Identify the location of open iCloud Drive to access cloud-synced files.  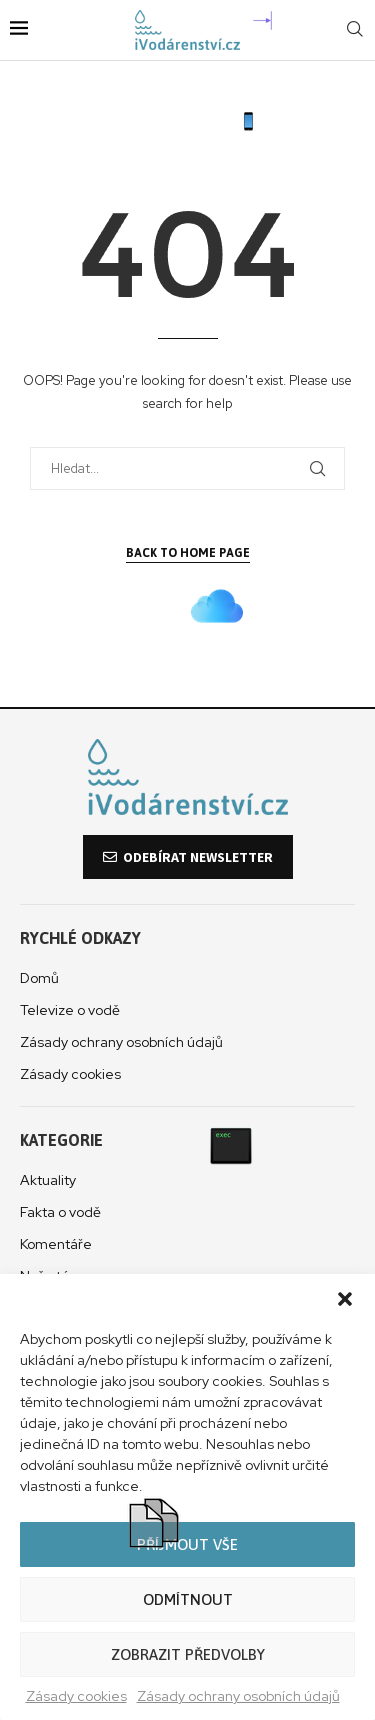
(217, 606).